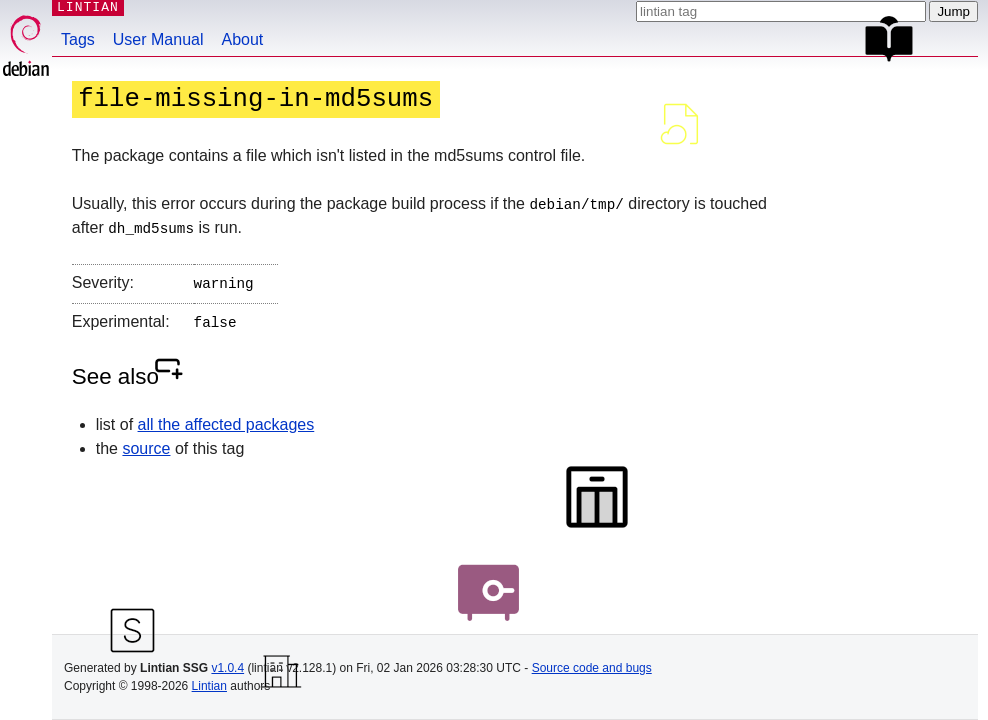 This screenshot has width=988, height=720. I want to click on add a new variable, so click(167, 365).